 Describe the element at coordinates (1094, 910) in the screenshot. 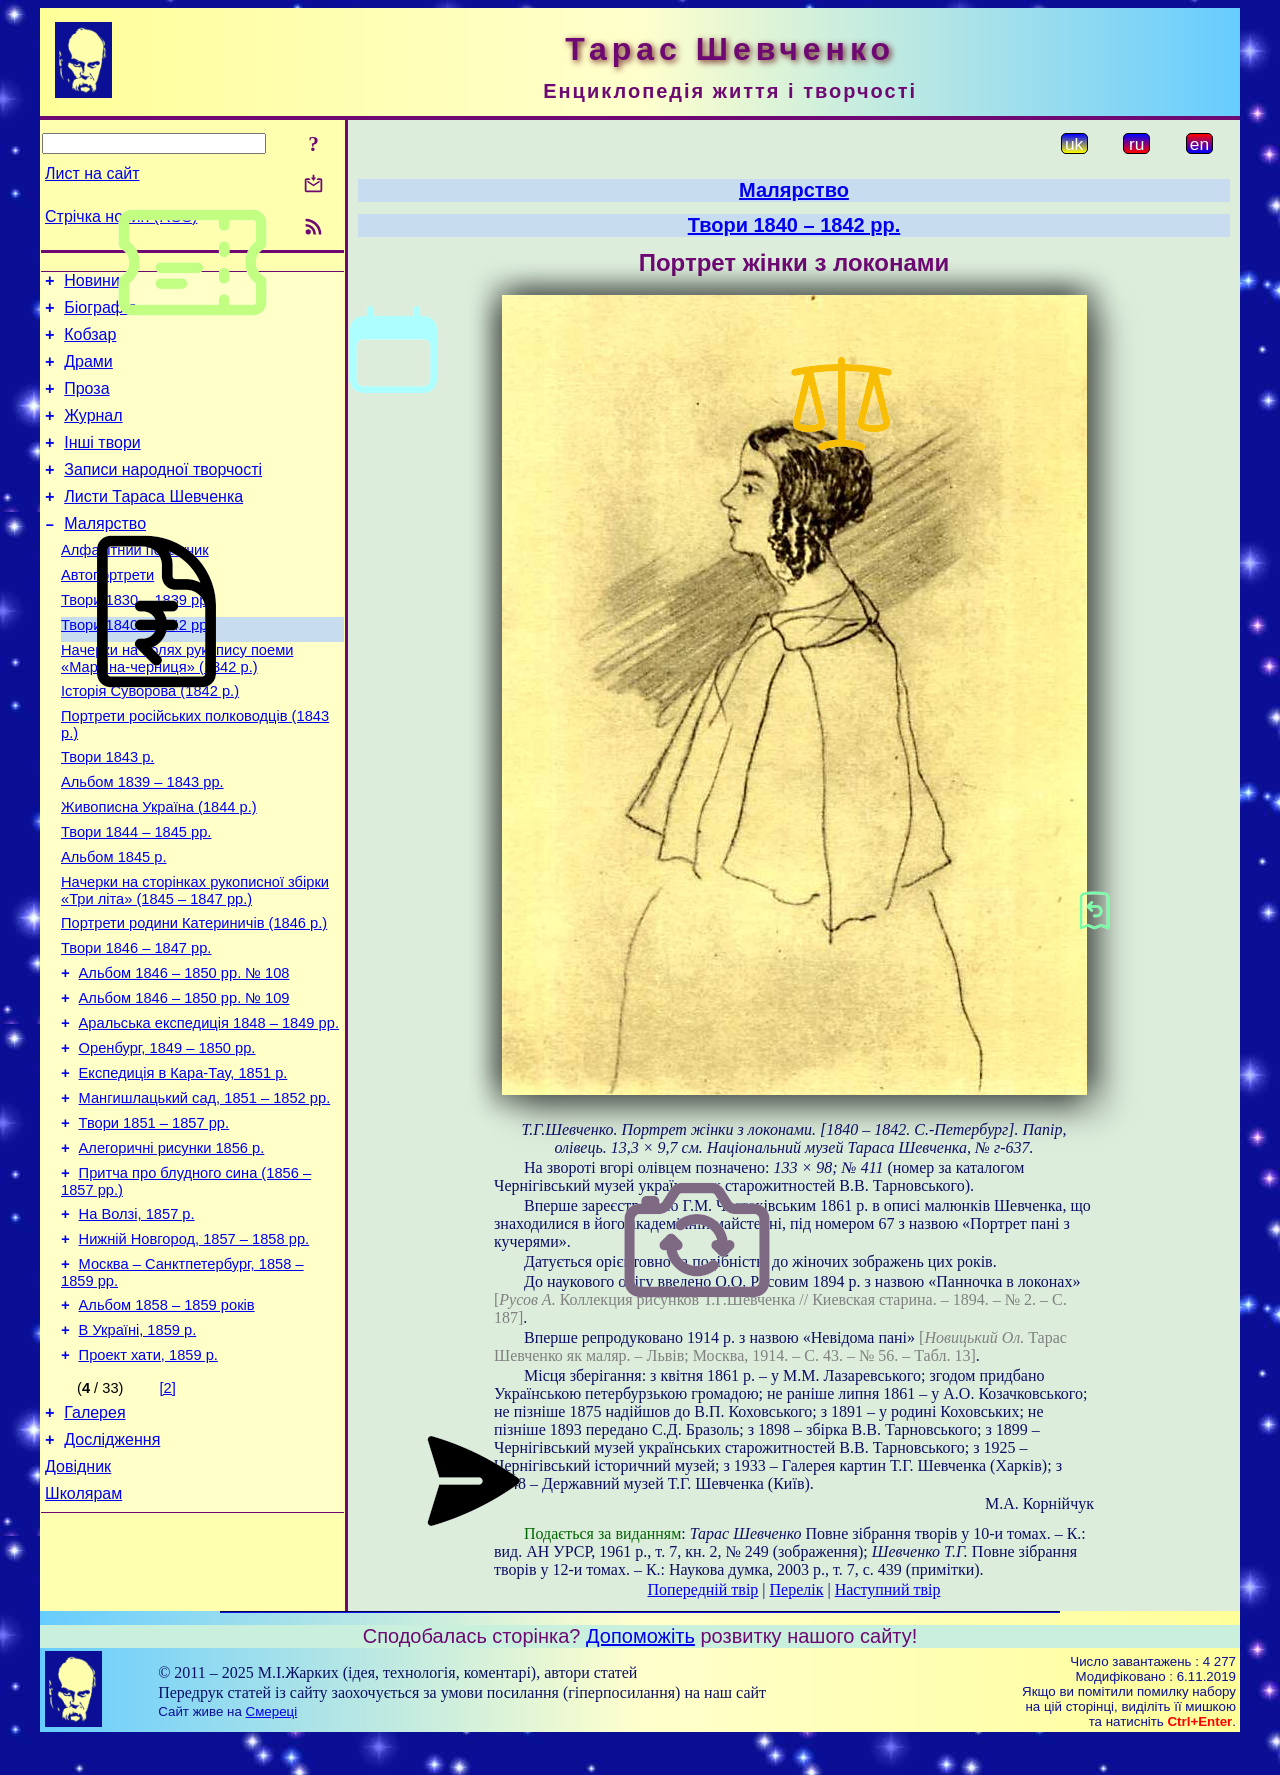

I see `request a refund for a purchase` at that location.